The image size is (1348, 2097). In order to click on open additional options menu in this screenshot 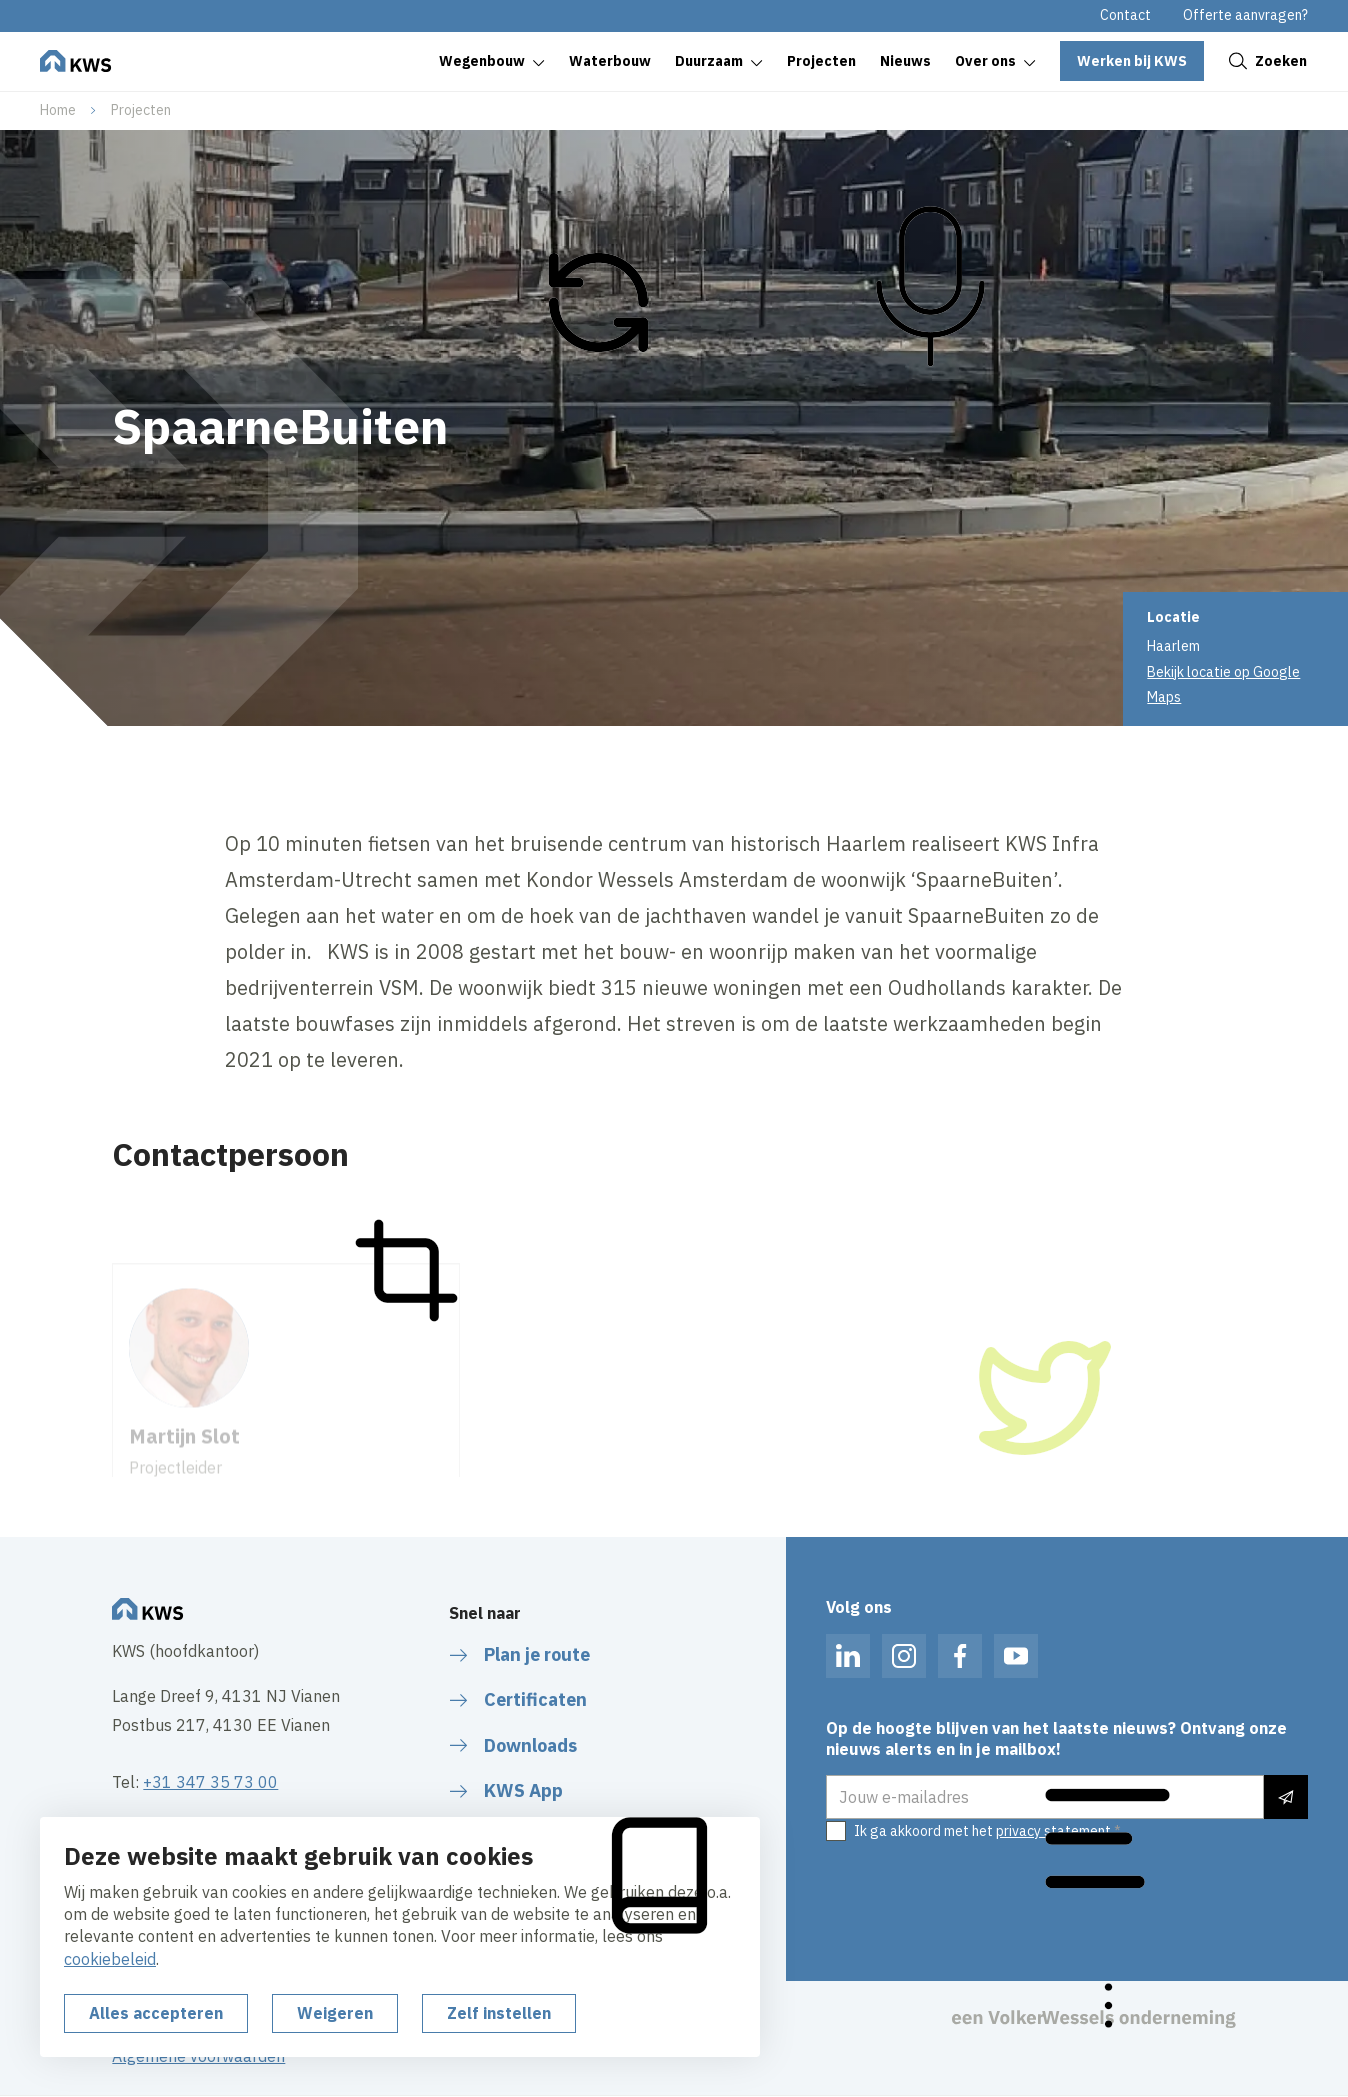, I will do `click(1108, 2005)`.